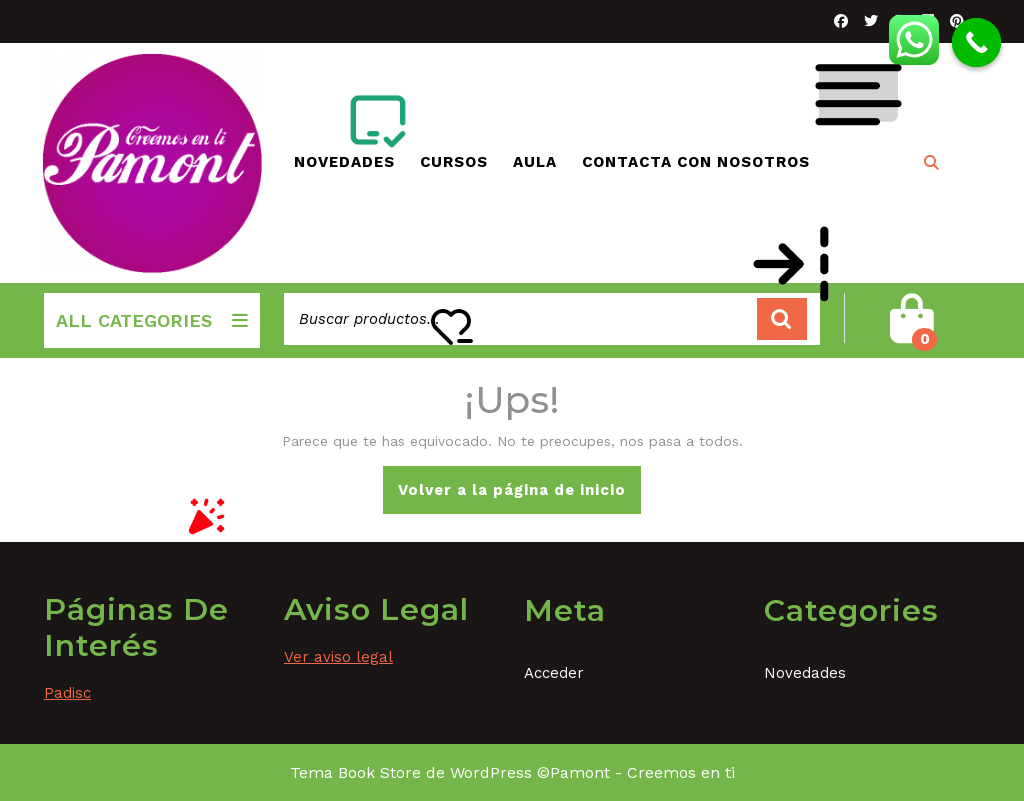  I want to click on align text to the left, so click(858, 96).